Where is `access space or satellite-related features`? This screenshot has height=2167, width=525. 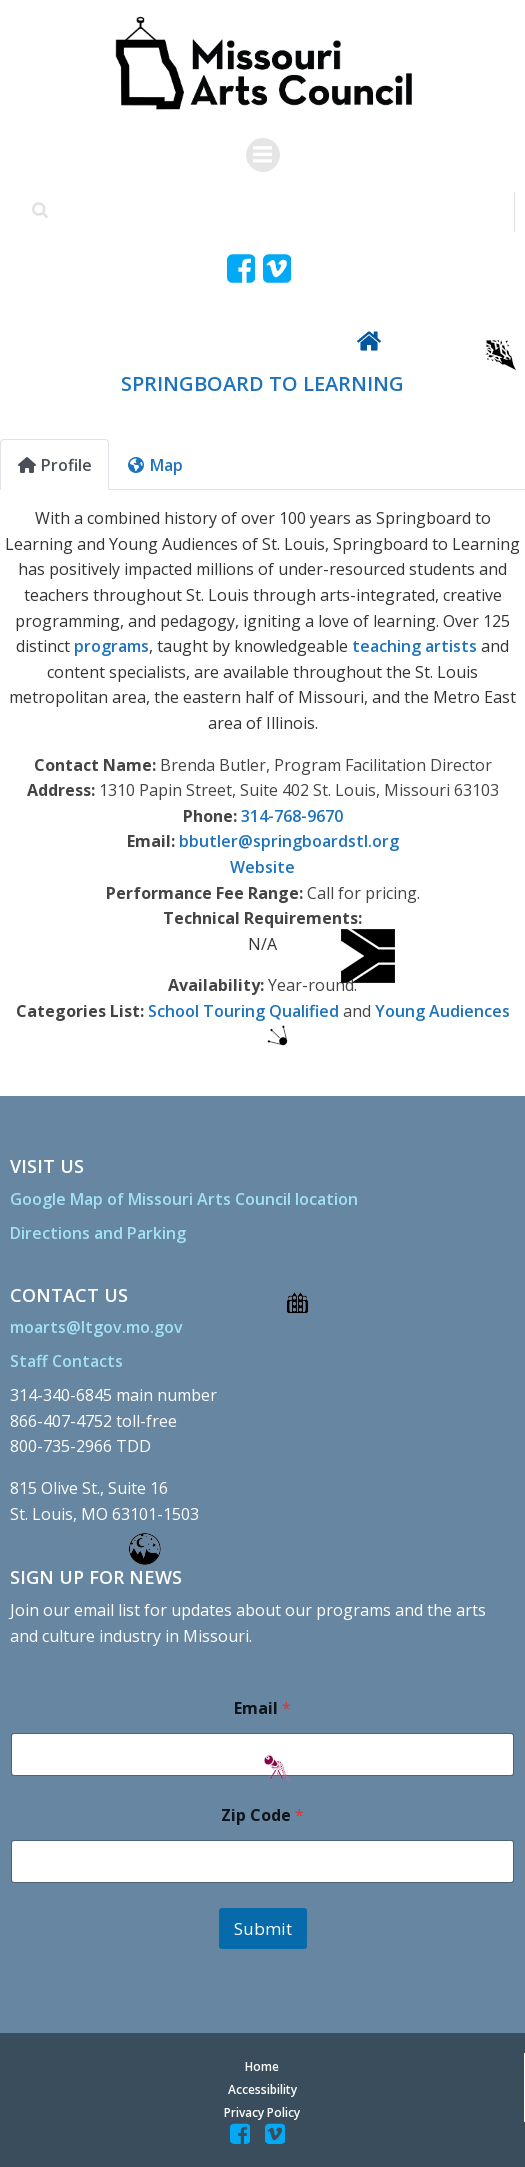
access space or satellite-related features is located at coordinates (277, 1035).